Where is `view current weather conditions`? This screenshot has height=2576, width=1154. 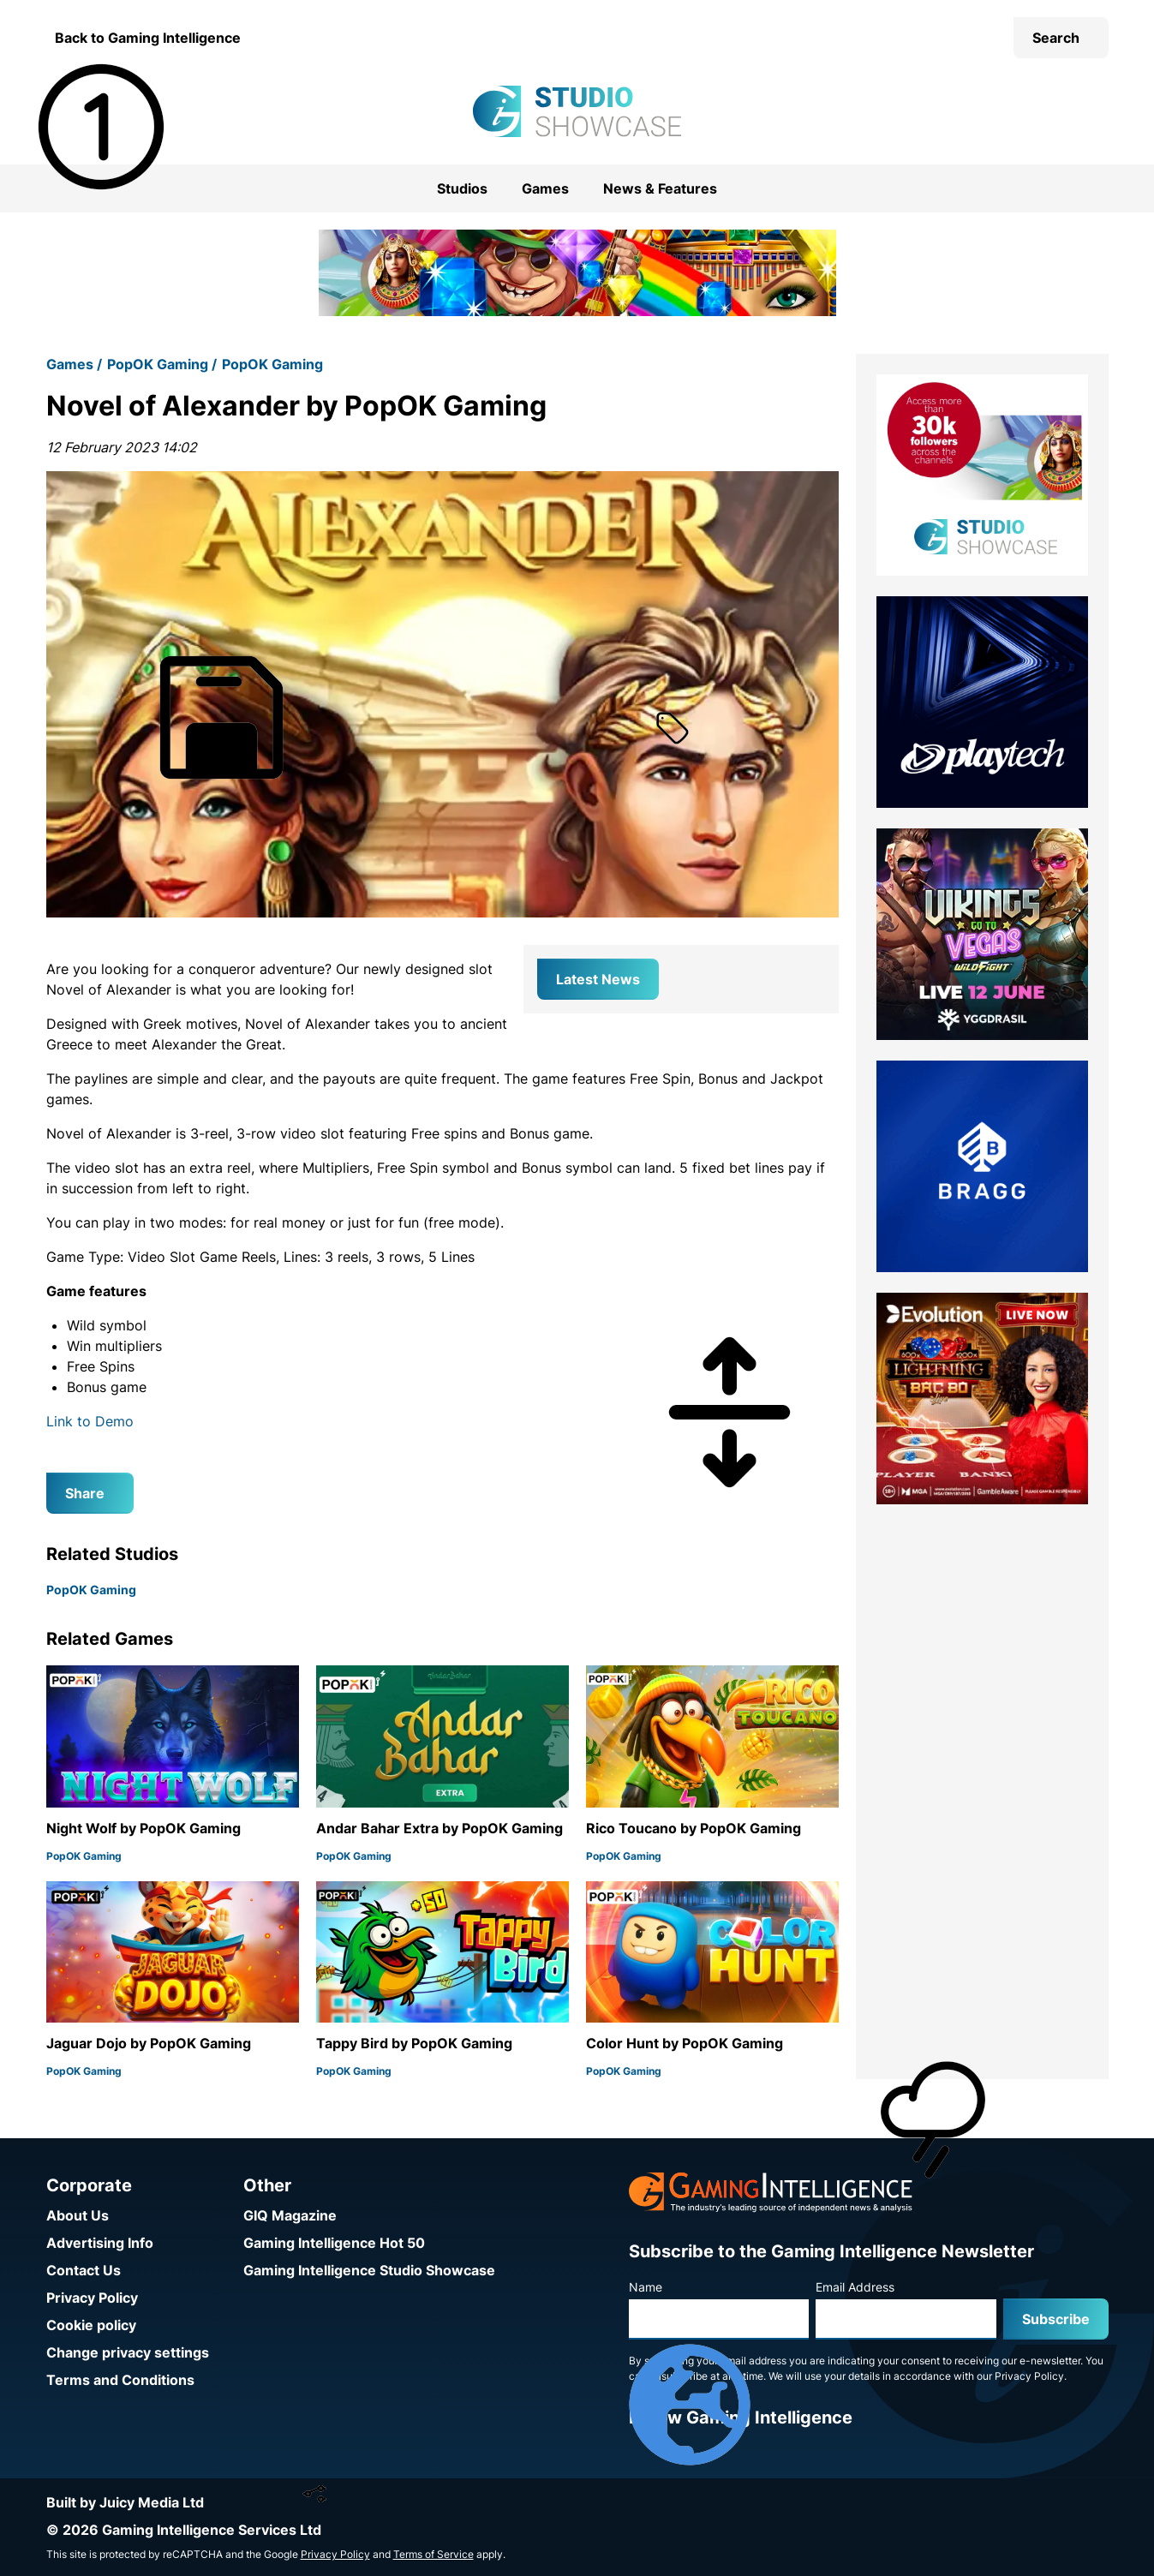 view current weather conditions is located at coordinates (933, 2118).